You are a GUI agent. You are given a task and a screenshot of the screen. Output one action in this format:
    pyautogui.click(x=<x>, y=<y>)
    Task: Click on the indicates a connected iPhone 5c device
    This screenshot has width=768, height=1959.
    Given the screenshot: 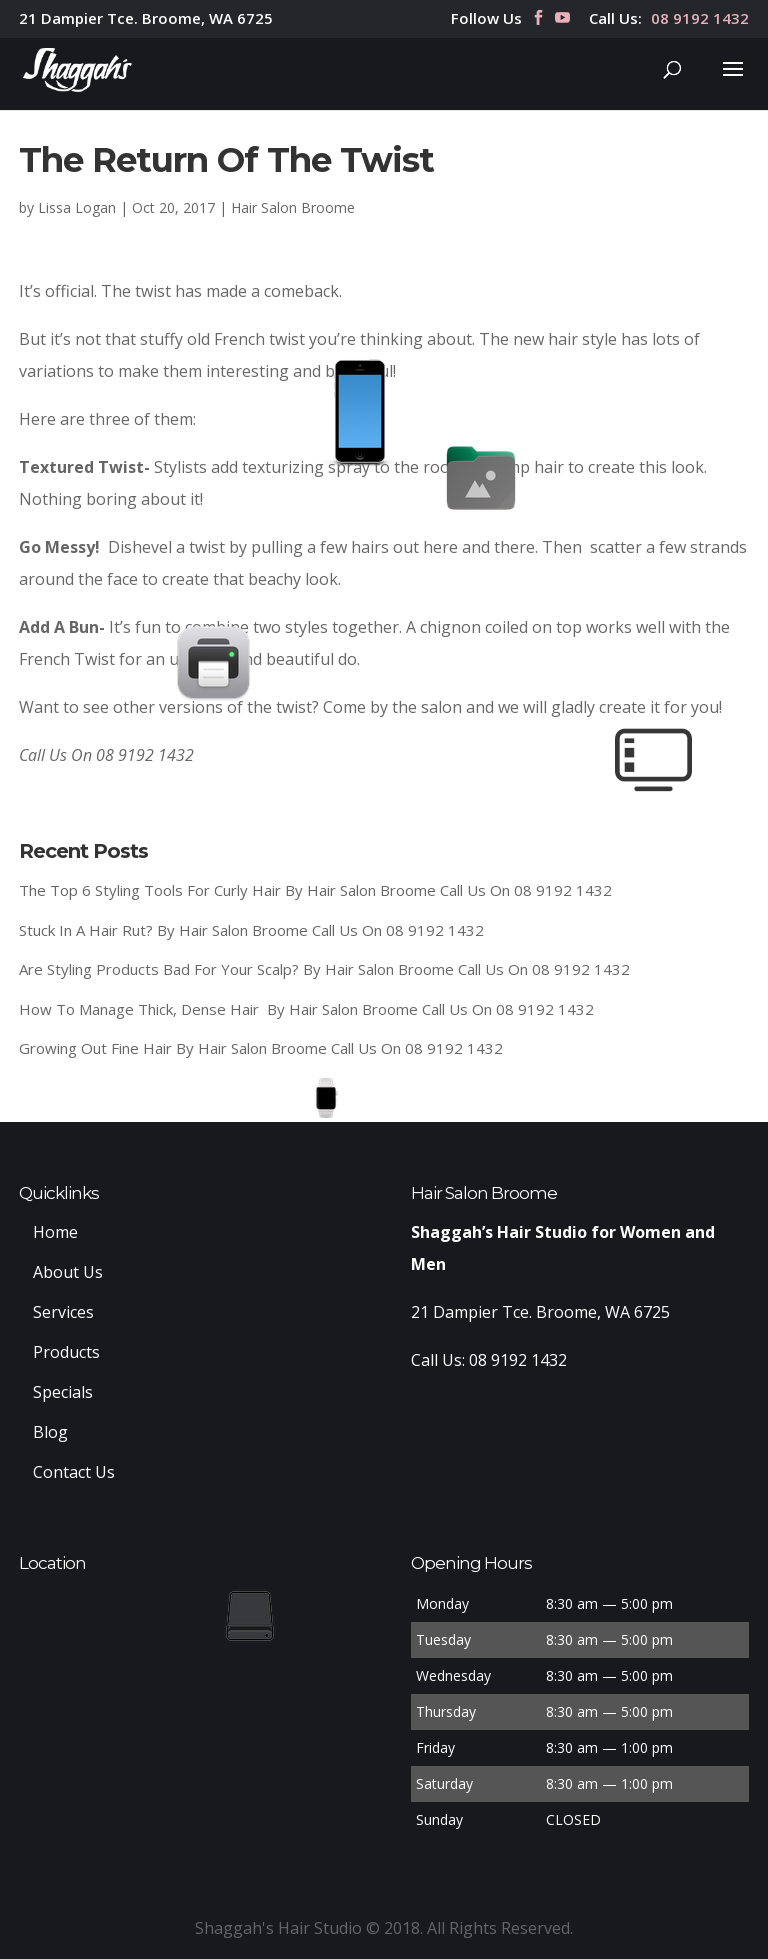 What is the action you would take?
    pyautogui.click(x=360, y=413)
    